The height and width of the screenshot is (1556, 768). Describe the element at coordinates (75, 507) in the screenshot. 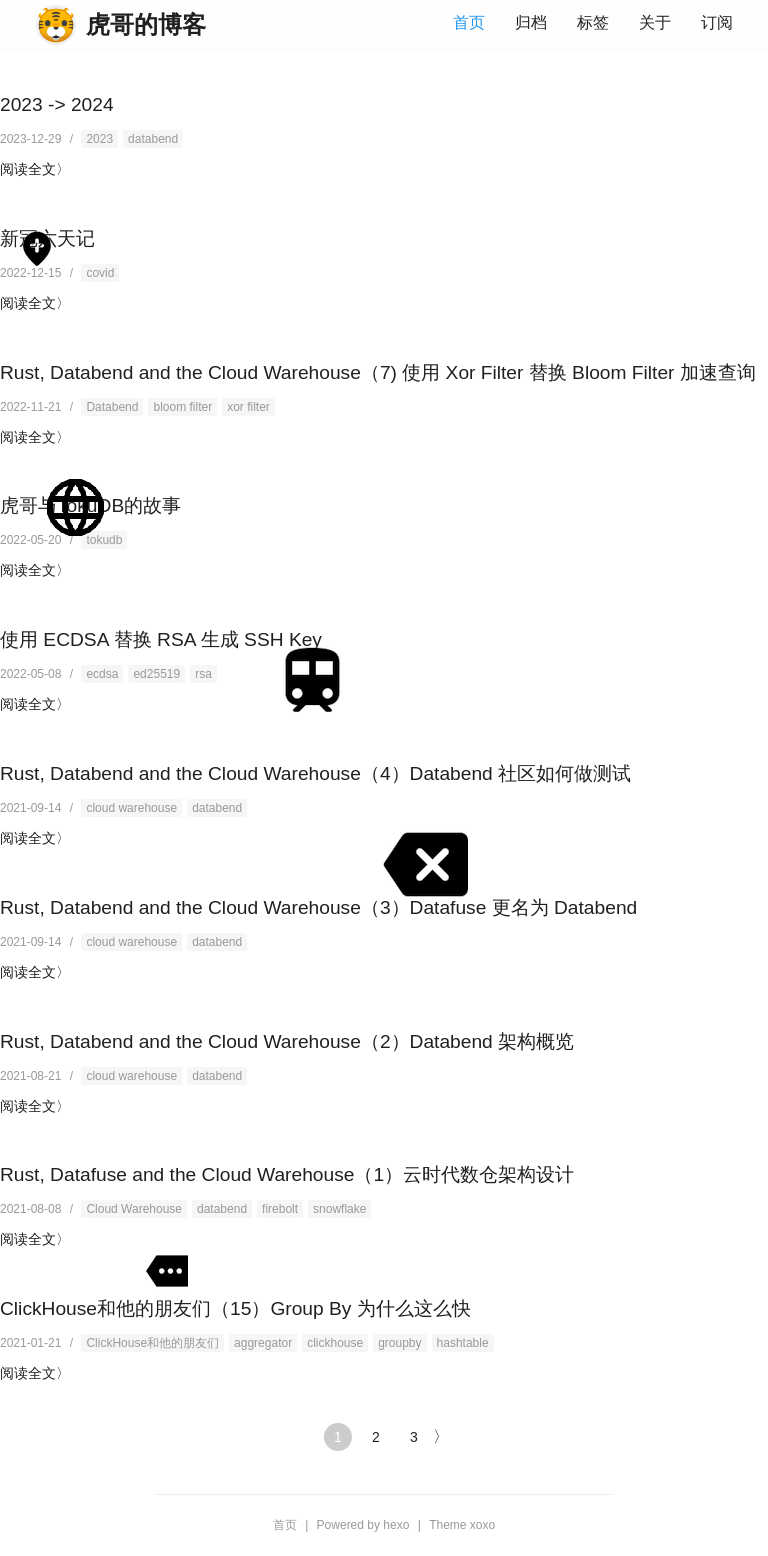

I see `change language settings` at that location.